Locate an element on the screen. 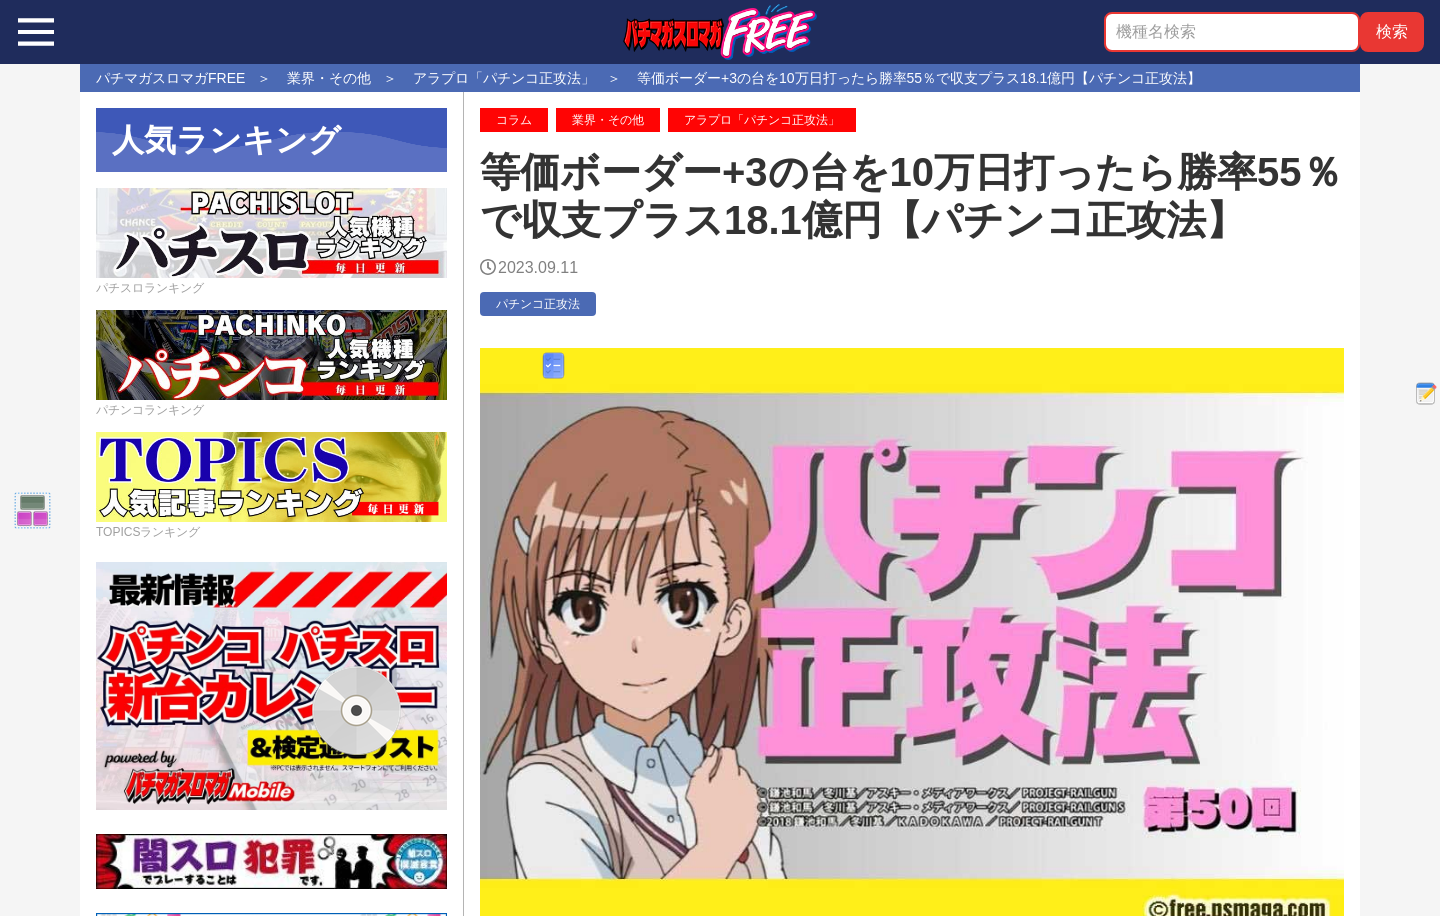 The image size is (1440, 916). select all items in the current view is located at coordinates (32, 510).